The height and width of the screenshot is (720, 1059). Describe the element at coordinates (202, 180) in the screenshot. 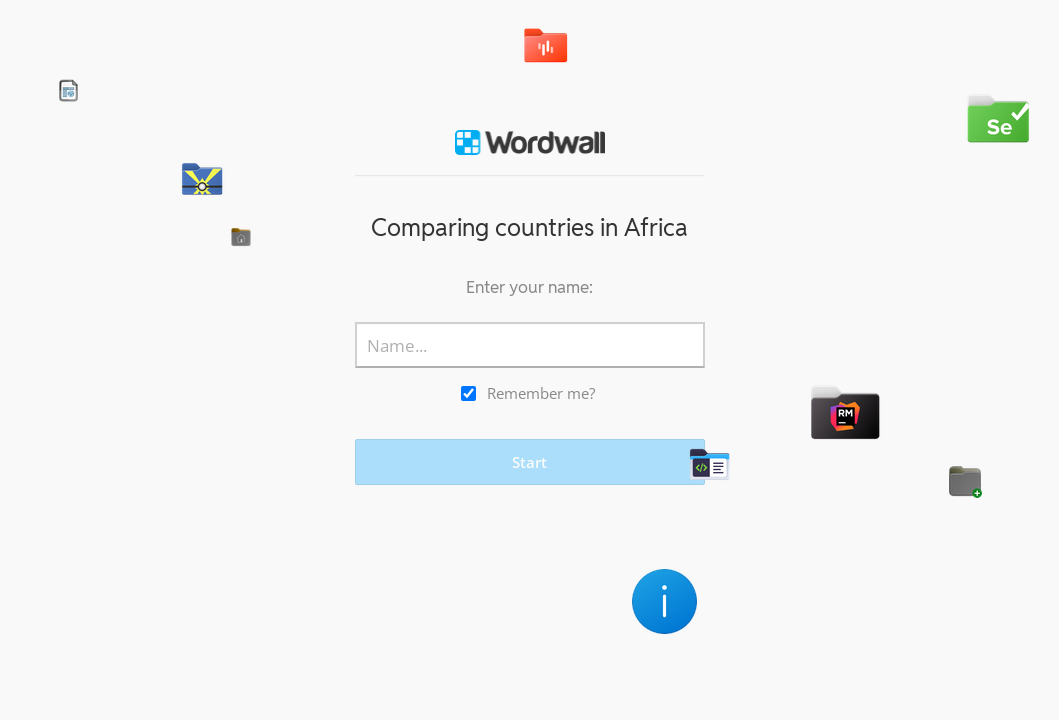

I see `open pokémon quick ball themed folder` at that location.